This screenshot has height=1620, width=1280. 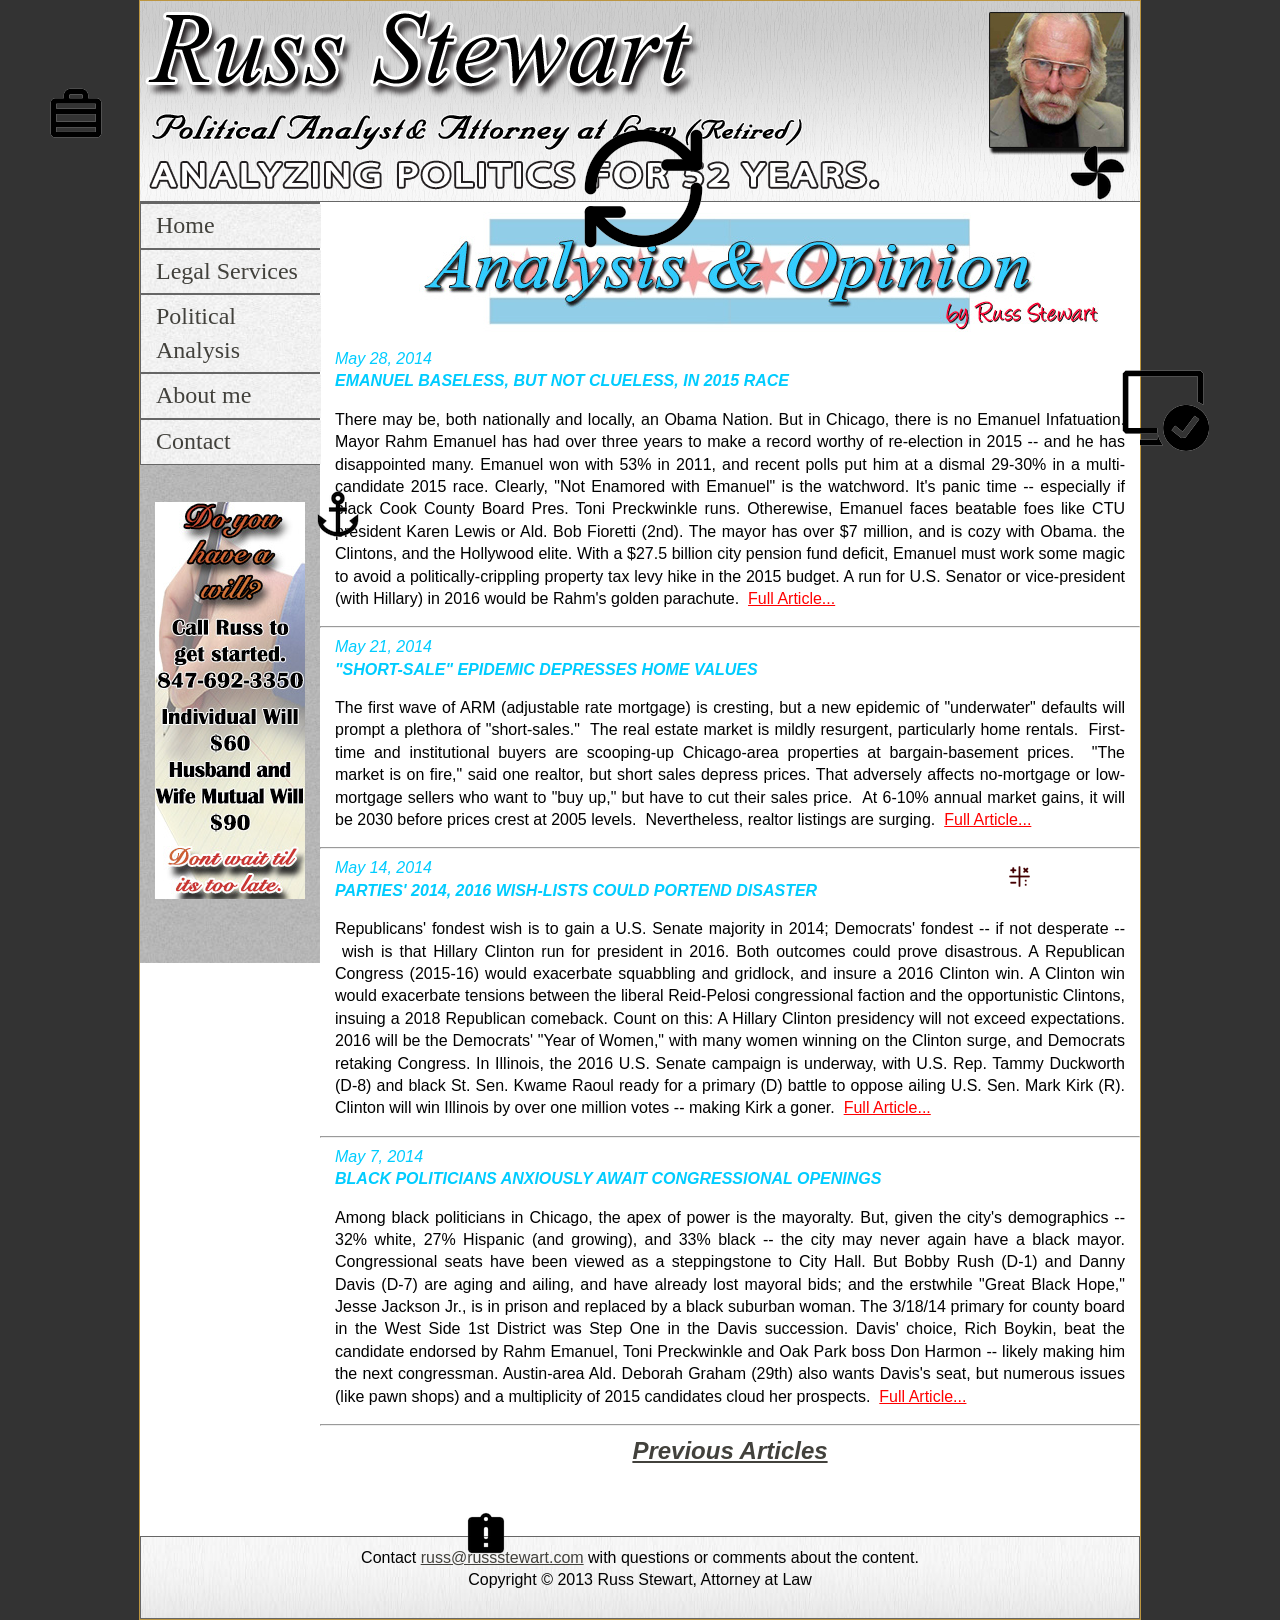 What do you see at coordinates (643, 188) in the screenshot?
I see `refresh or reload content` at bounding box center [643, 188].